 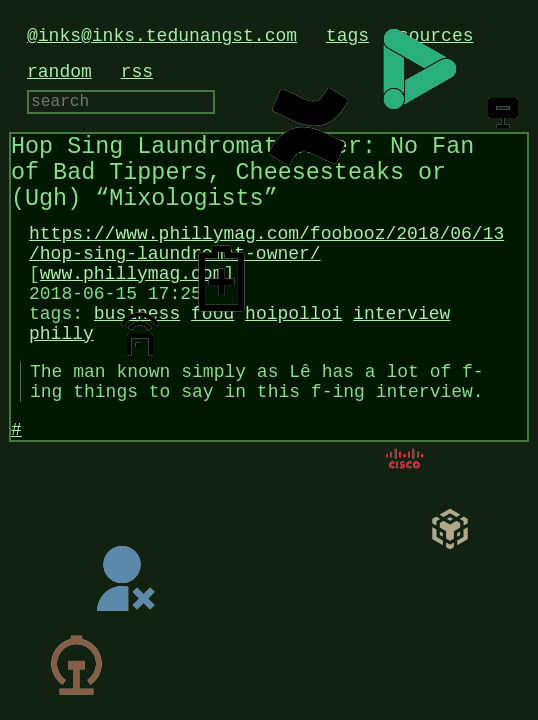 What do you see at coordinates (450, 529) in the screenshot?
I see `binance coin (bnb) cryptocurrency logo` at bounding box center [450, 529].